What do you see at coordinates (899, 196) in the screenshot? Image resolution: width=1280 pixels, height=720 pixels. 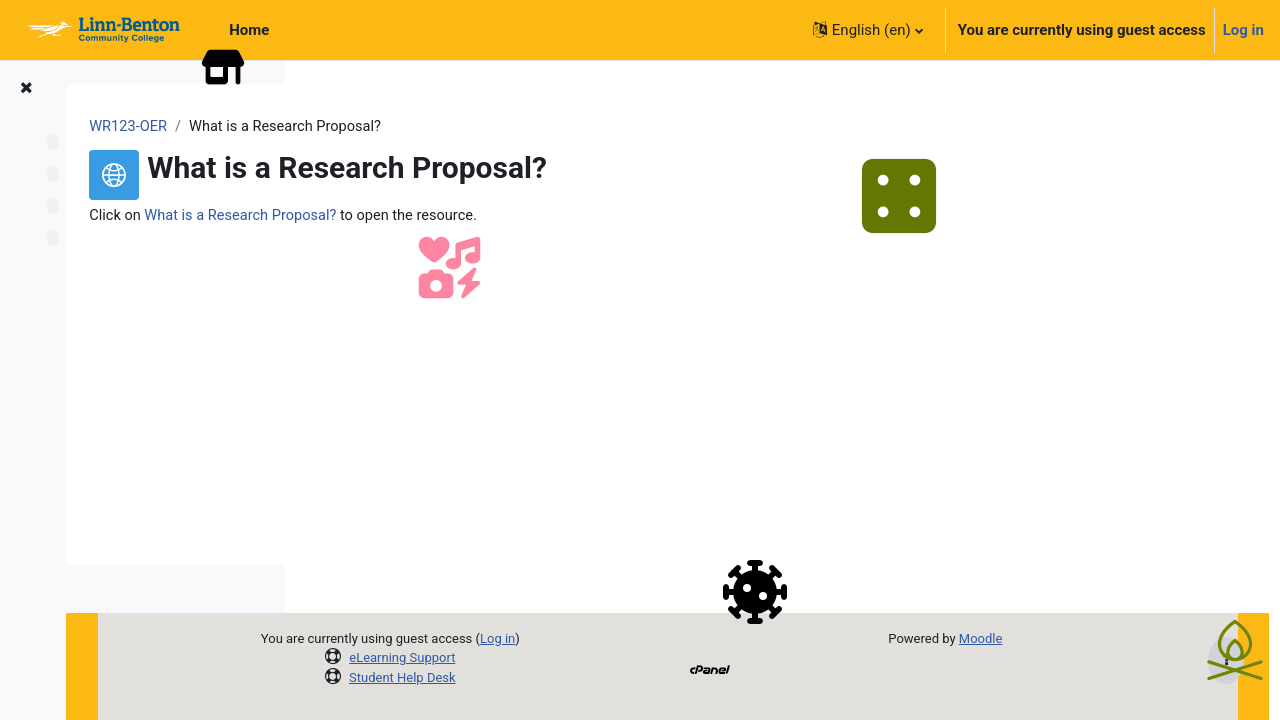 I see `roll or randomize a selection` at bounding box center [899, 196].